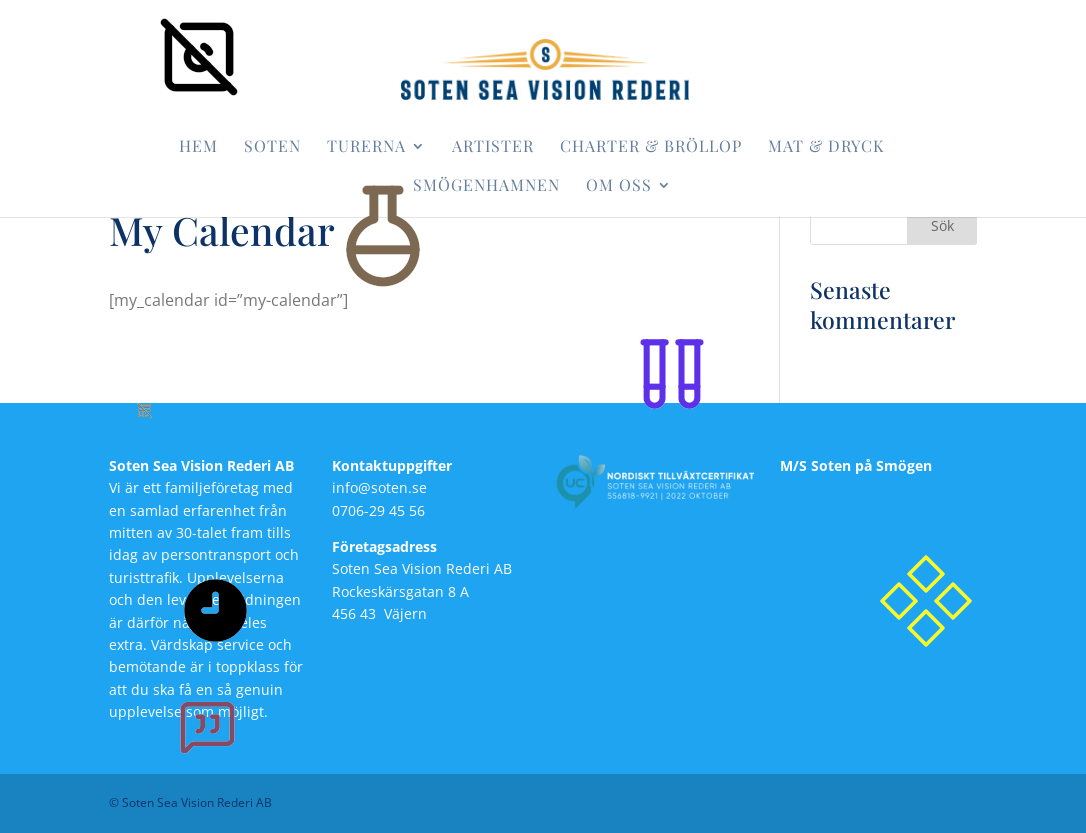 The width and height of the screenshot is (1086, 833). I want to click on disable mask or overlay effect, so click(199, 57).